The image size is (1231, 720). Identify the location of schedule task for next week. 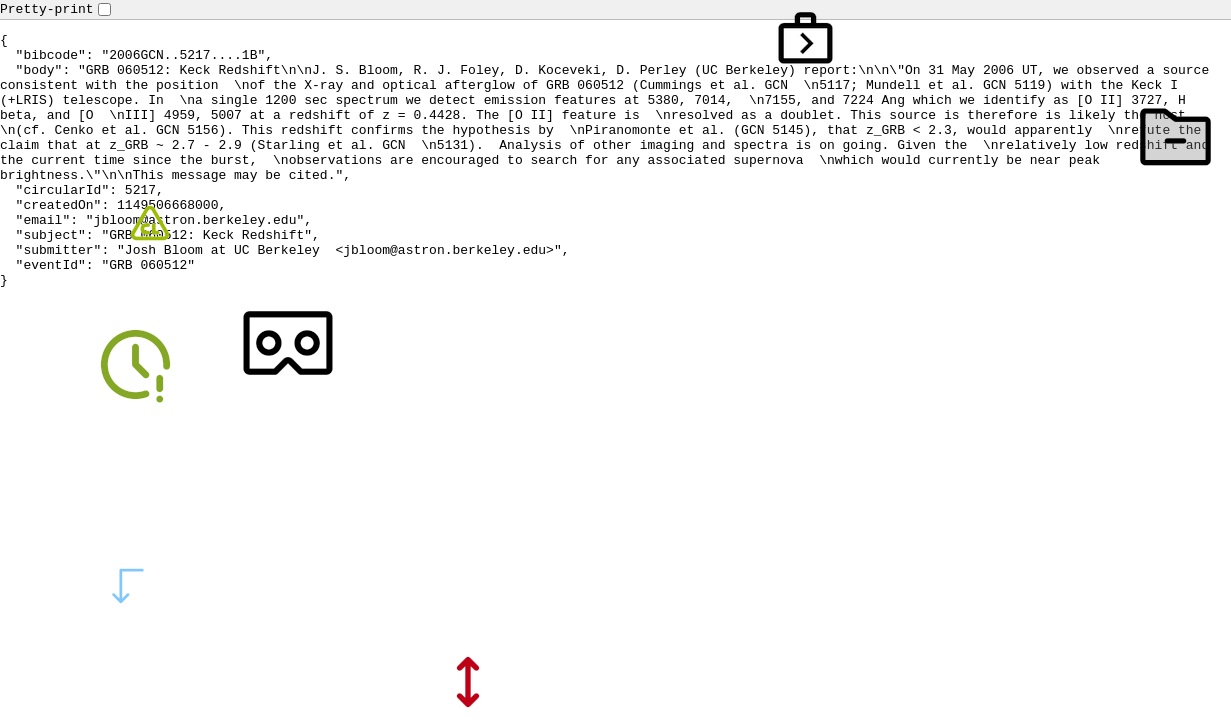
(805, 36).